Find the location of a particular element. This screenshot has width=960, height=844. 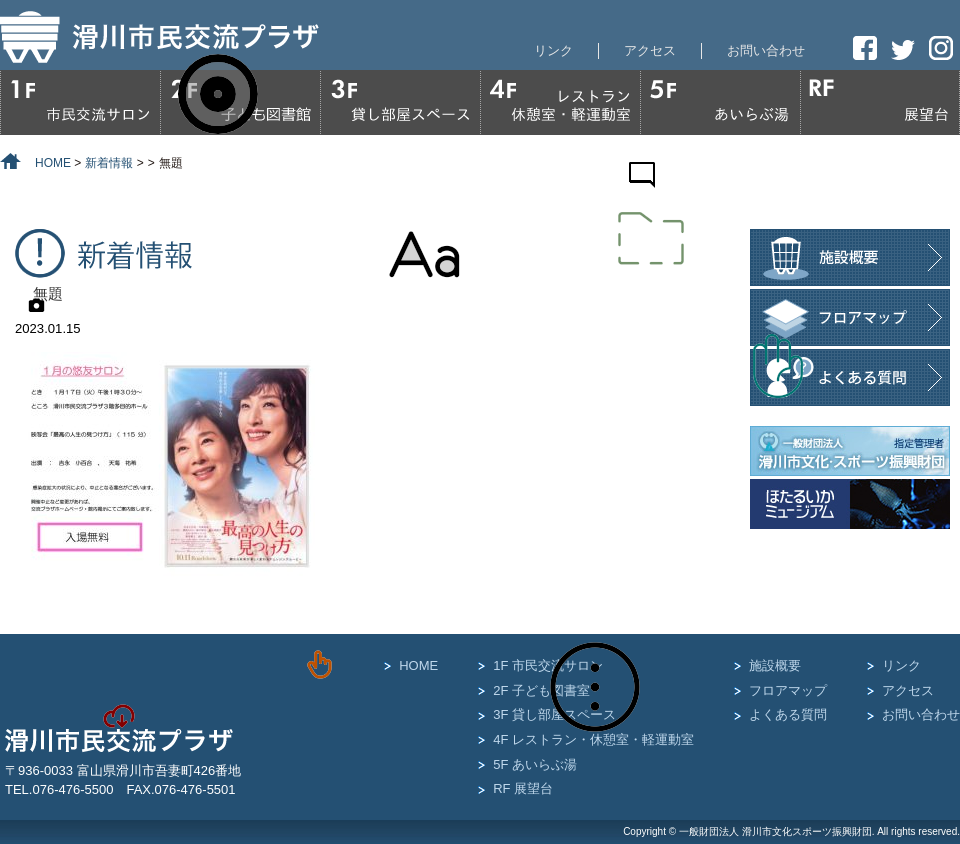

browse music albums is located at coordinates (218, 94).